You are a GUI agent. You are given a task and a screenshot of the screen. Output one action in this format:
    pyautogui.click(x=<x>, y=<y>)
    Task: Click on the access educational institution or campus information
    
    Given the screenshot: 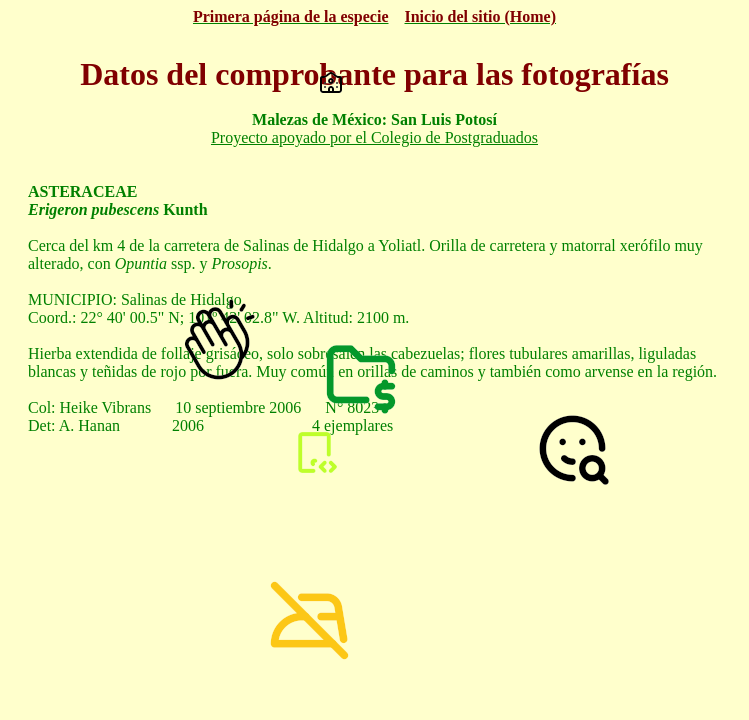 What is the action you would take?
    pyautogui.click(x=331, y=83)
    